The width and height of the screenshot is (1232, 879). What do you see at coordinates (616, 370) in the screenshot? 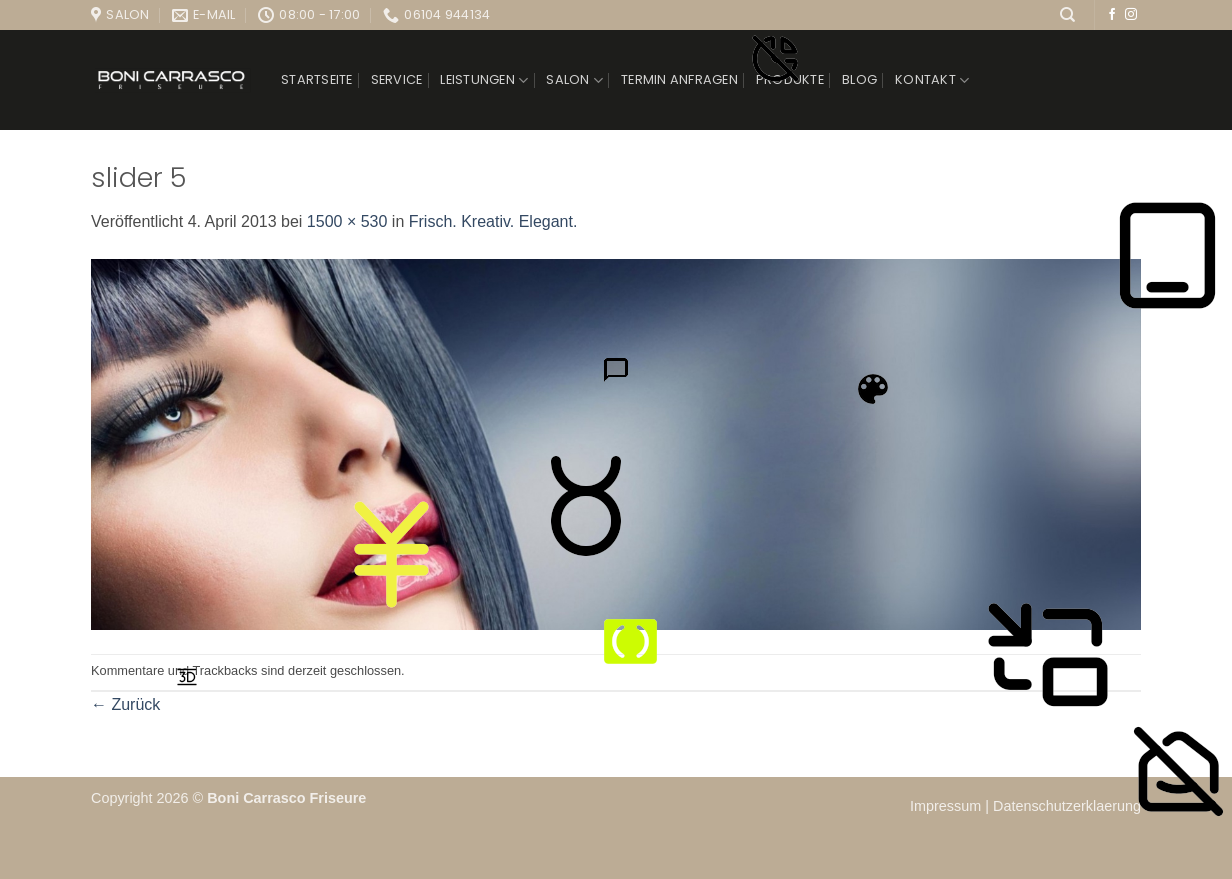
I see `open chat or messaging` at bounding box center [616, 370].